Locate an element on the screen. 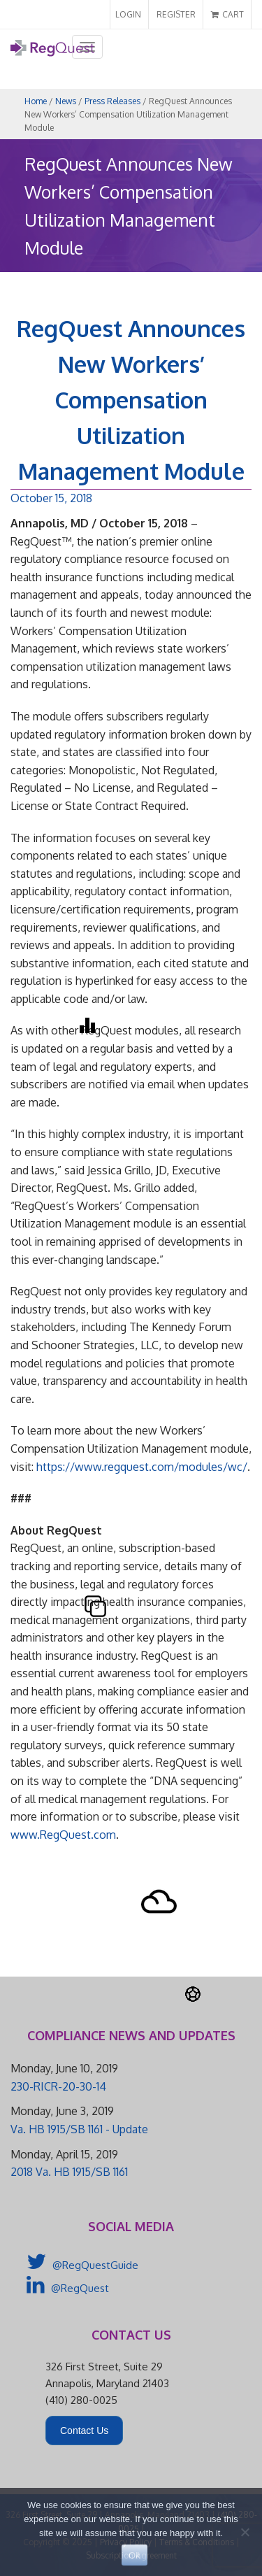 The height and width of the screenshot is (2576, 262). adjust audio equalizer settings is located at coordinates (87, 1025).